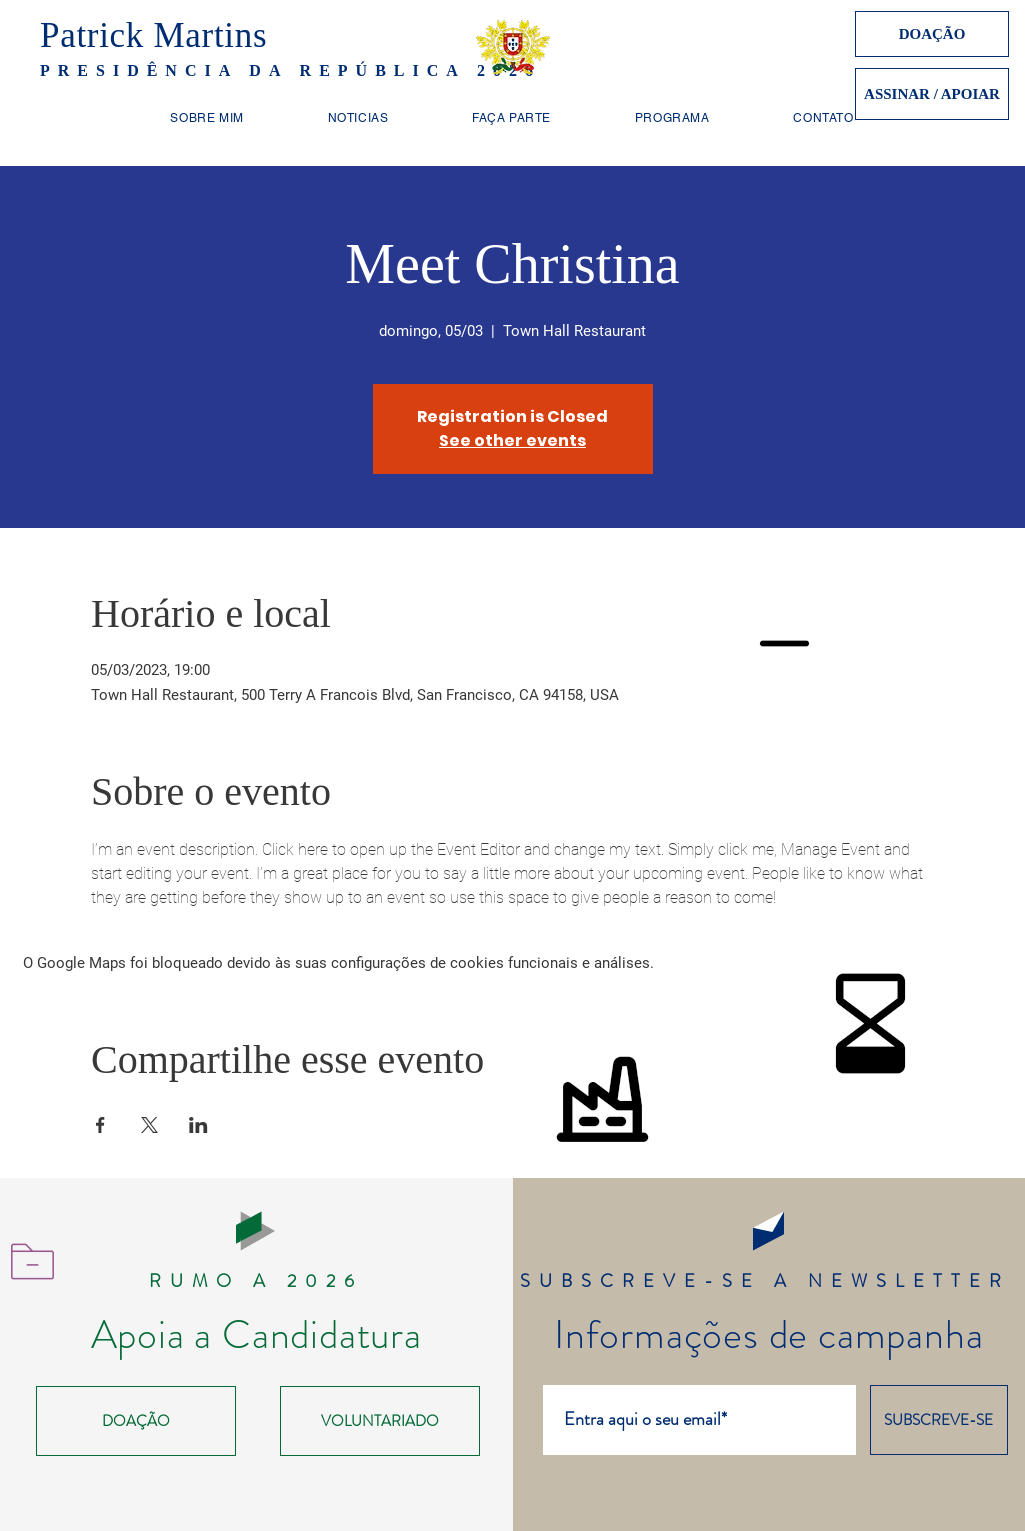 The width and height of the screenshot is (1025, 1531). Describe the element at coordinates (870, 1023) in the screenshot. I see `indicates time is running low` at that location.